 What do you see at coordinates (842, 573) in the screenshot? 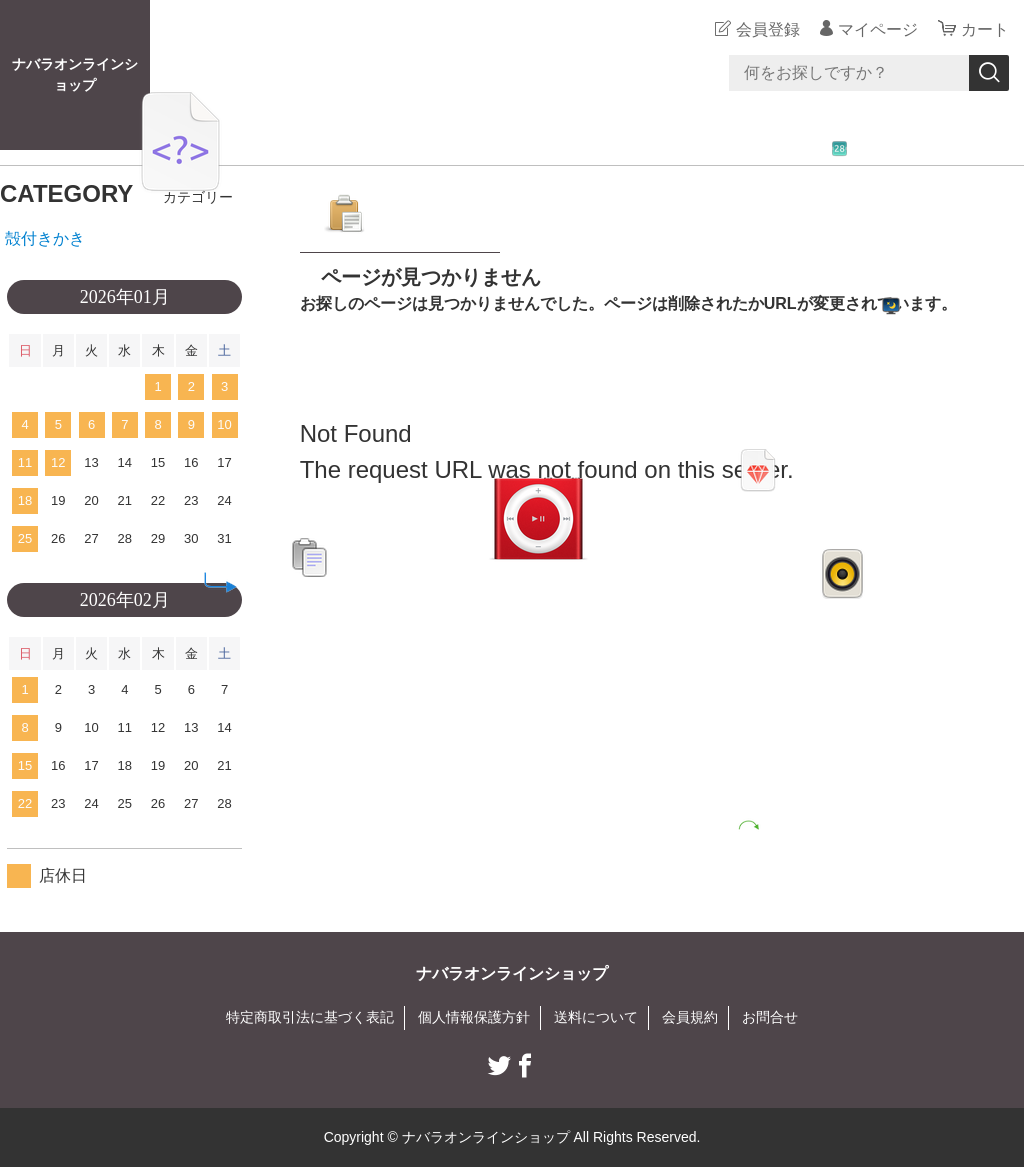
I see `access system sound settings` at bounding box center [842, 573].